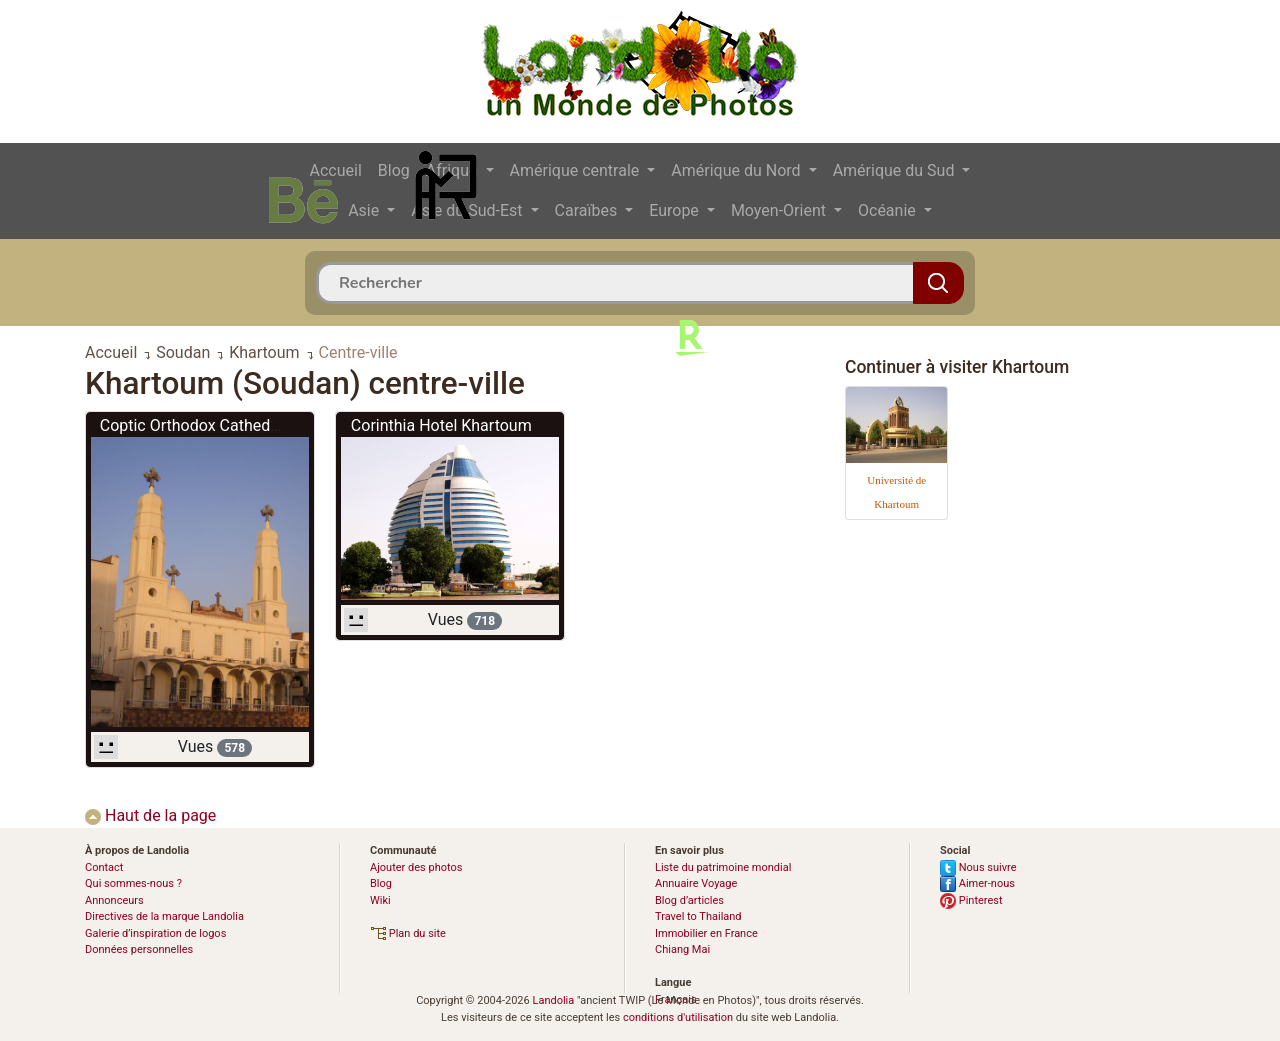  Describe the element at coordinates (446, 185) in the screenshot. I see `start or view a presentation` at that location.